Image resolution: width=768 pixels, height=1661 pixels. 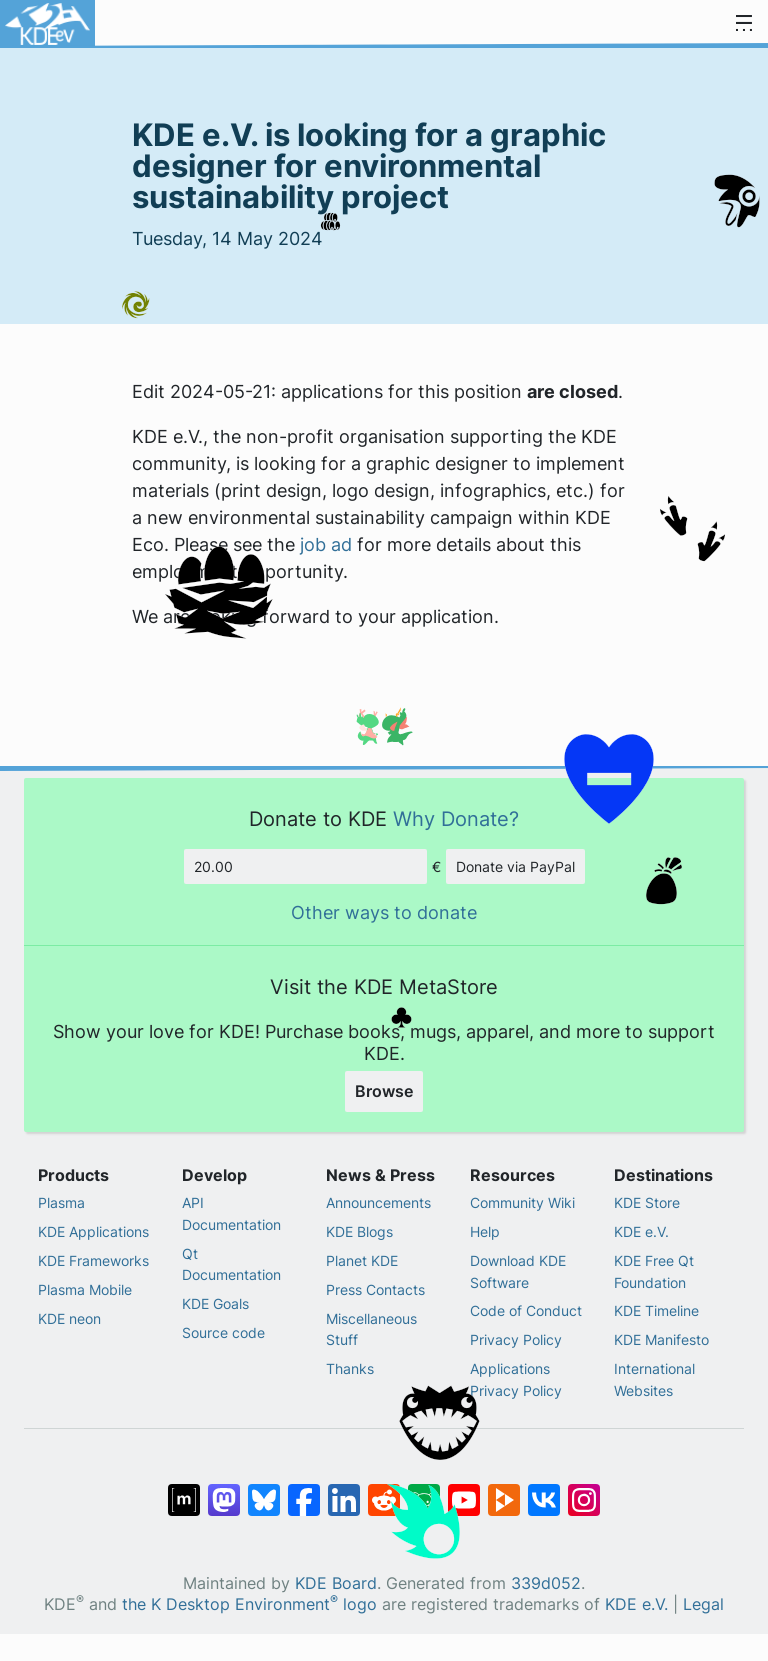 I want to click on select clubs suit in a card game, so click(x=401, y=1017).